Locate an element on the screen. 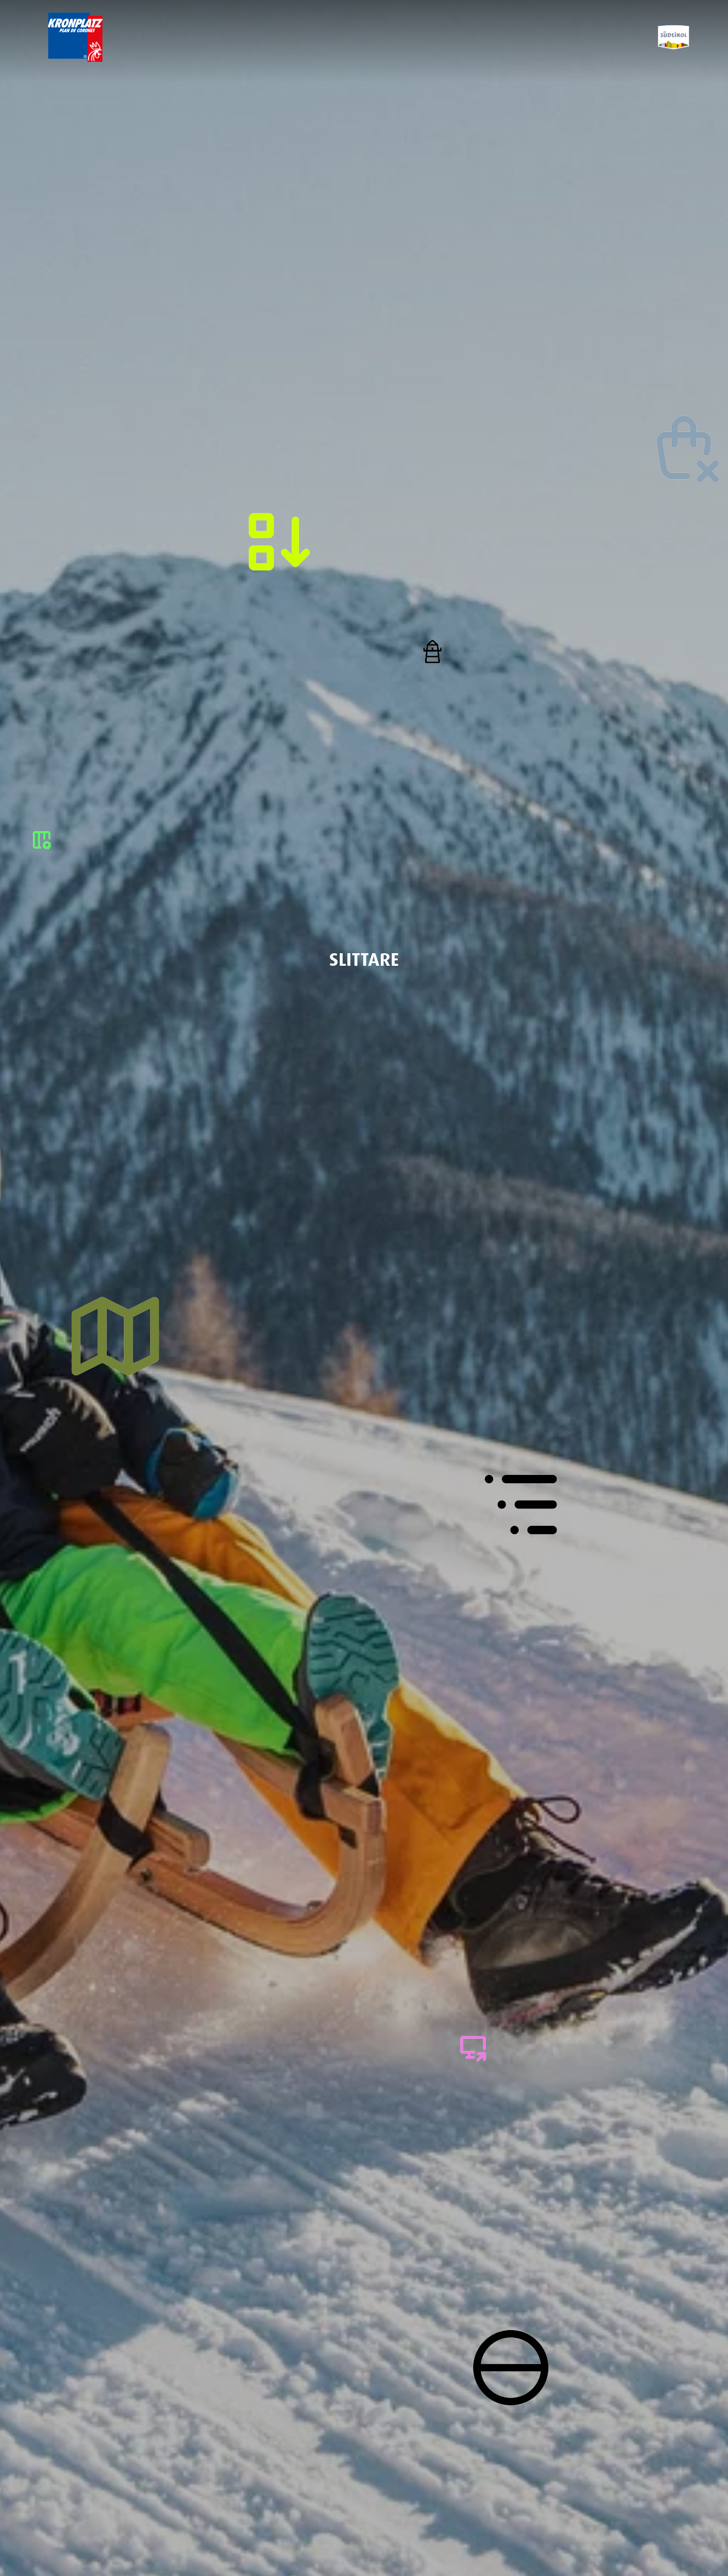 The height and width of the screenshot is (2576, 728). sort list items in descending order is located at coordinates (277, 541).